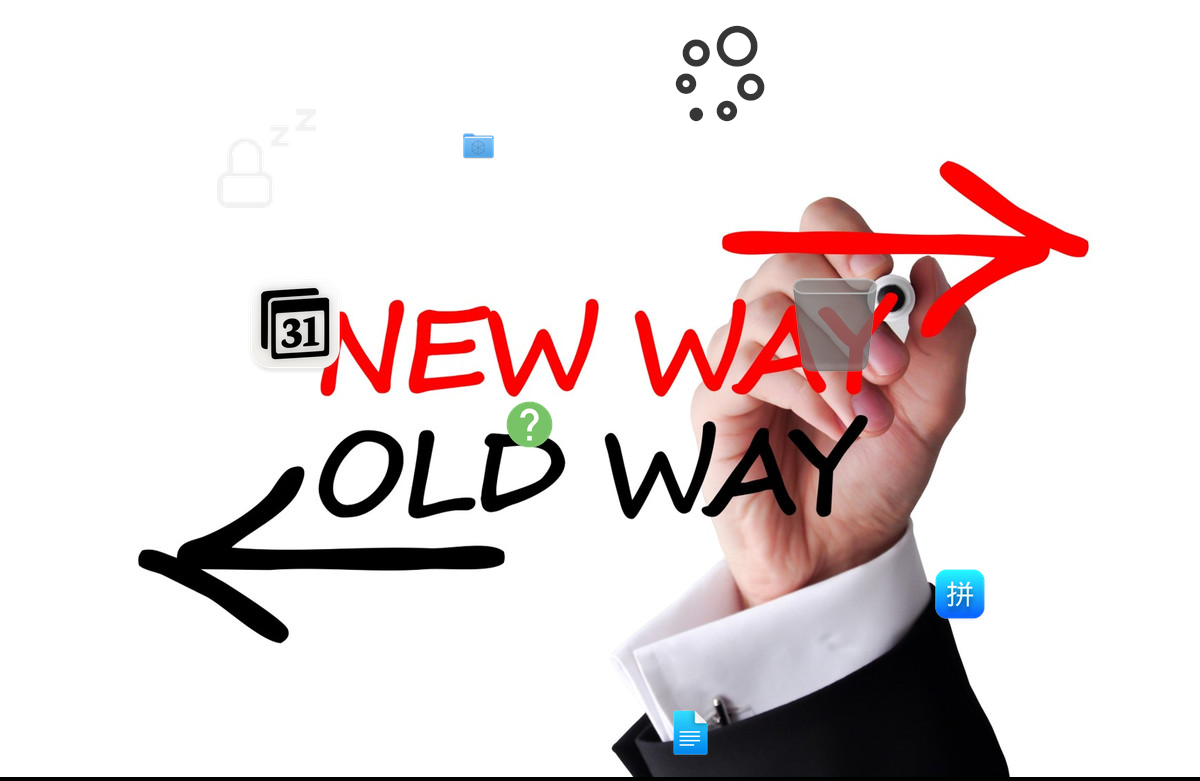 This screenshot has width=1200, height=781. I want to click on open notion calendar app, so click(295, 324).